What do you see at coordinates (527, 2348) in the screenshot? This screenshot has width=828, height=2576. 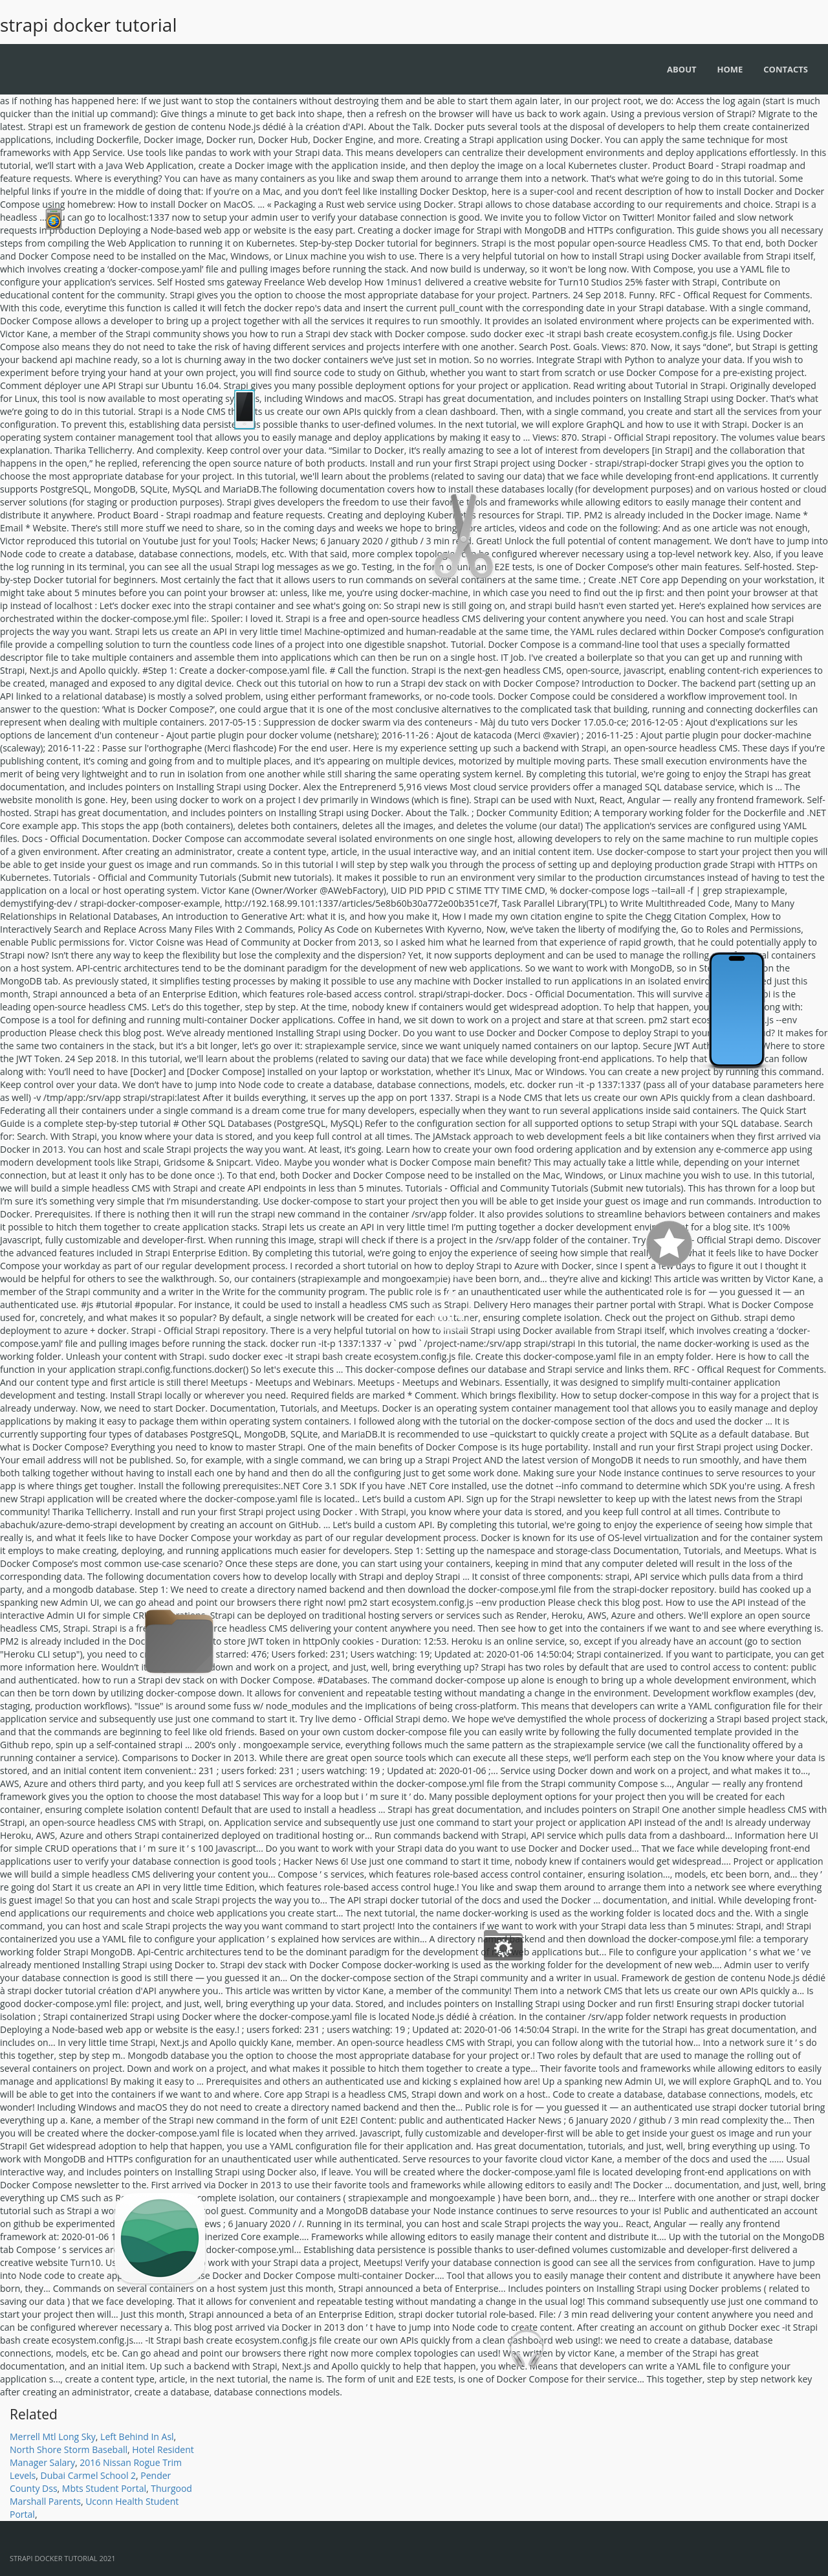 I see `bluetooth headphones connected` at bounding box center [527, 2348].